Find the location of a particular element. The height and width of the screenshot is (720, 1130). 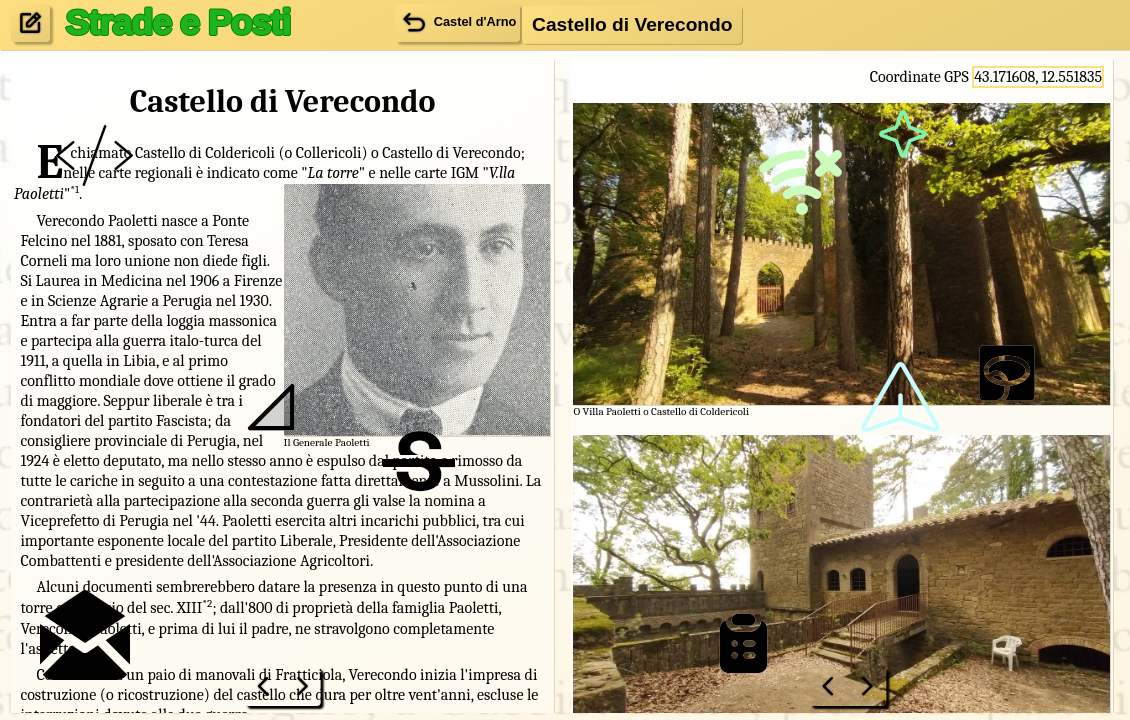

use lasso selection tool is located at coordinates (1007, 373).